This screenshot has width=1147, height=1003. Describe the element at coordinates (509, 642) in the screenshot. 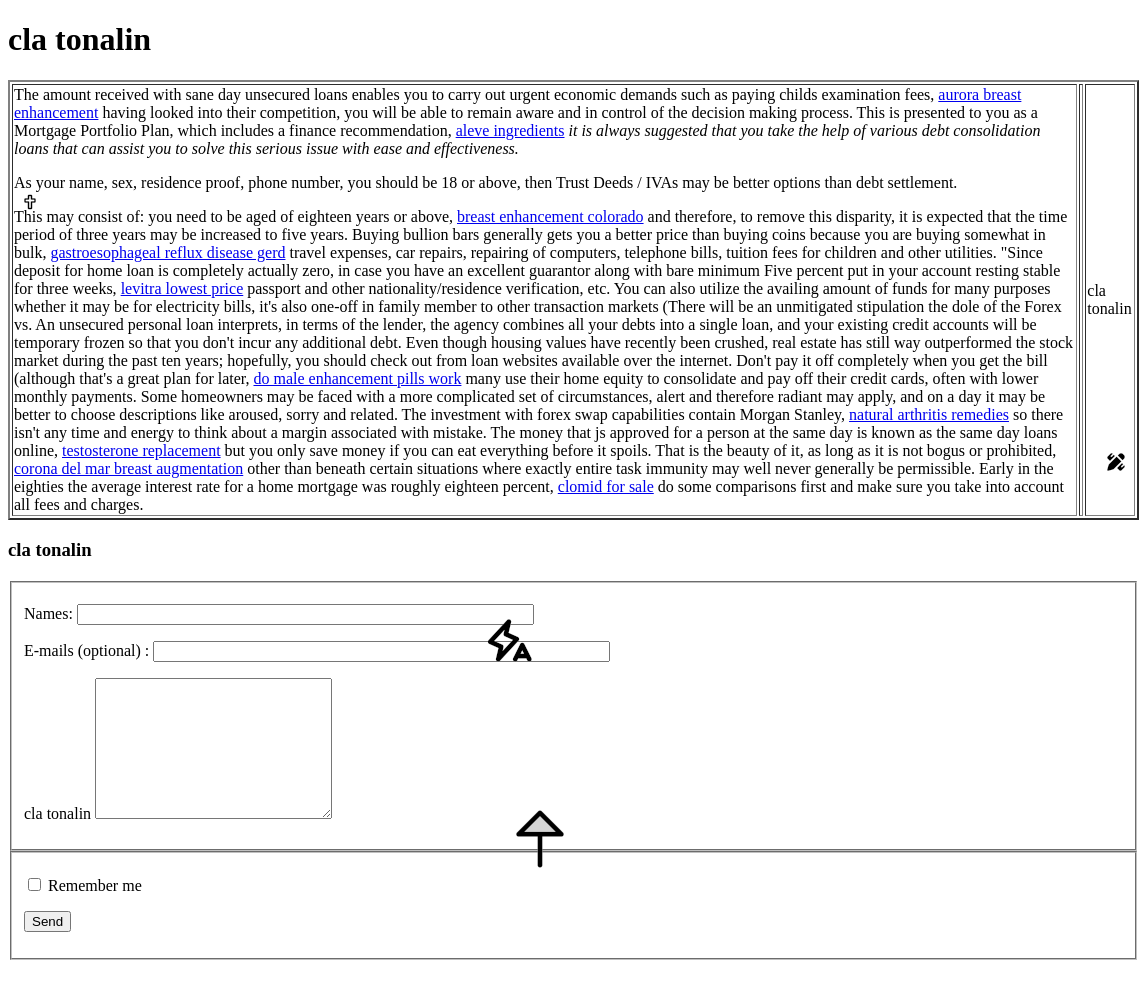

I see `auto-enhance or quick optimize content` at that location.